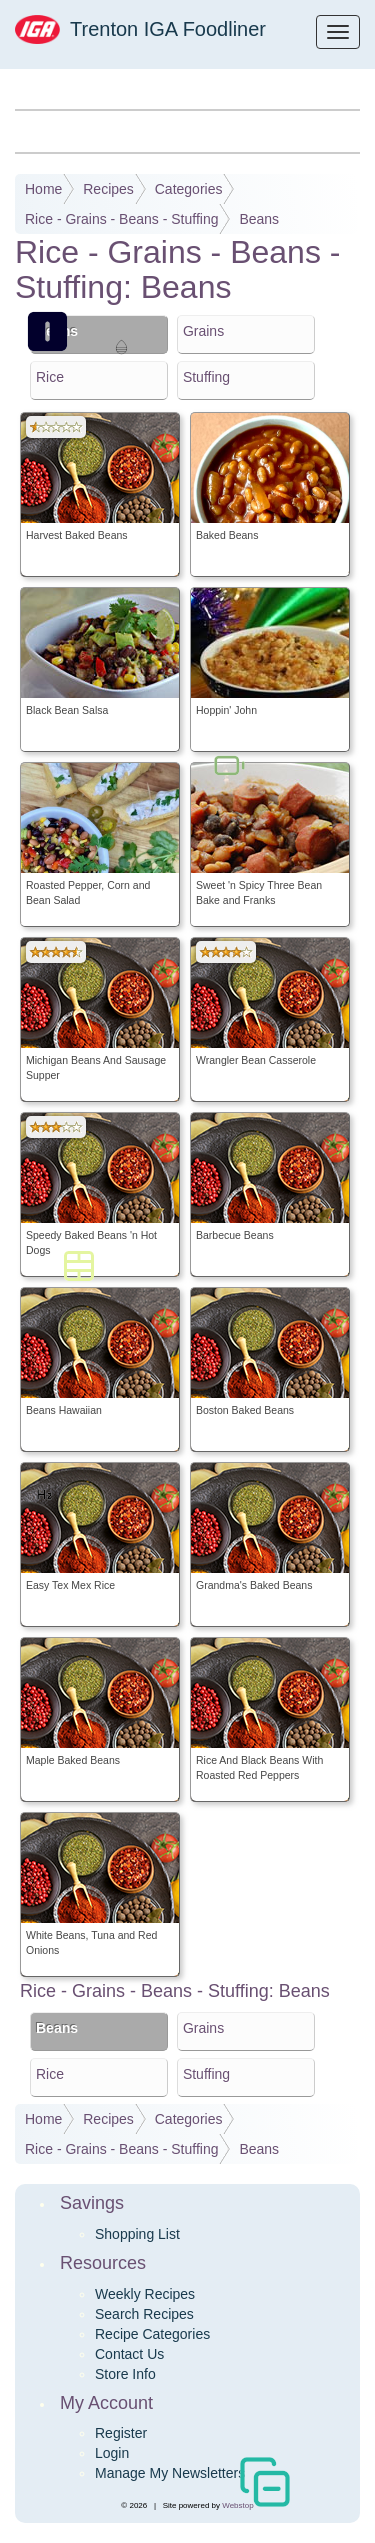 The height and width of the screenshot is (2543, 375). I want to click on indicates partial fill level or liquid amount, so click(121, 347).